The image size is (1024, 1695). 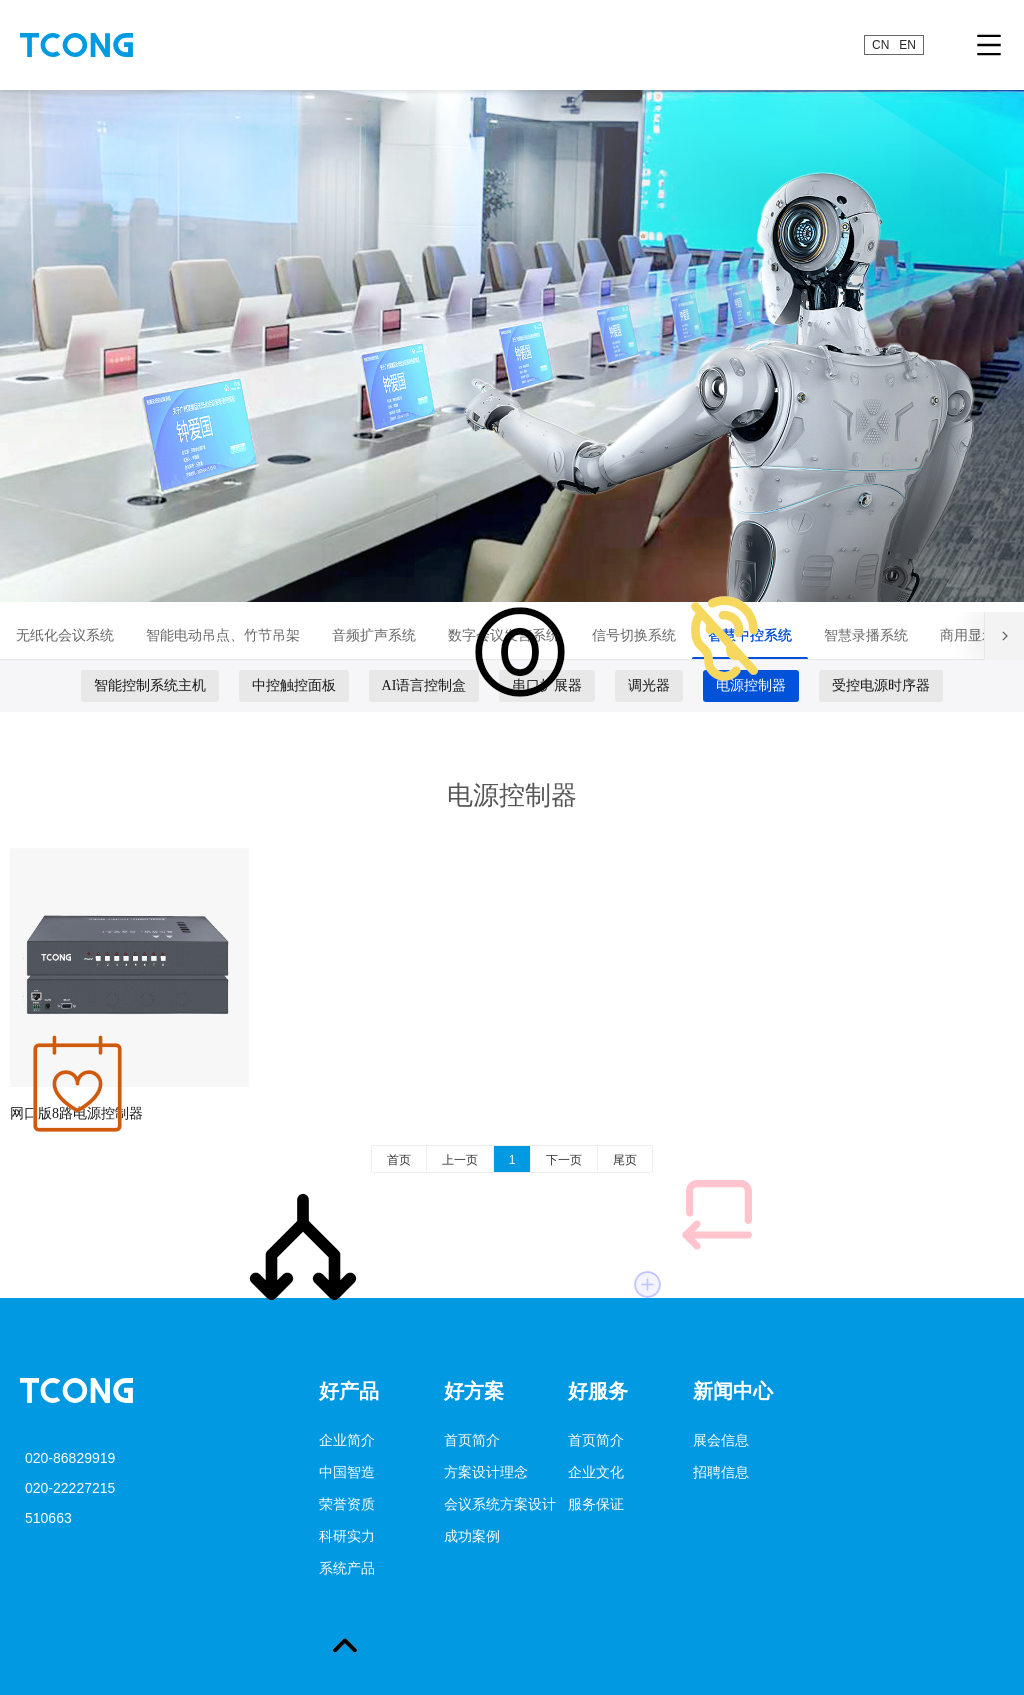 I want to click on view favorite or loved events, so click(x=77, y=1087).